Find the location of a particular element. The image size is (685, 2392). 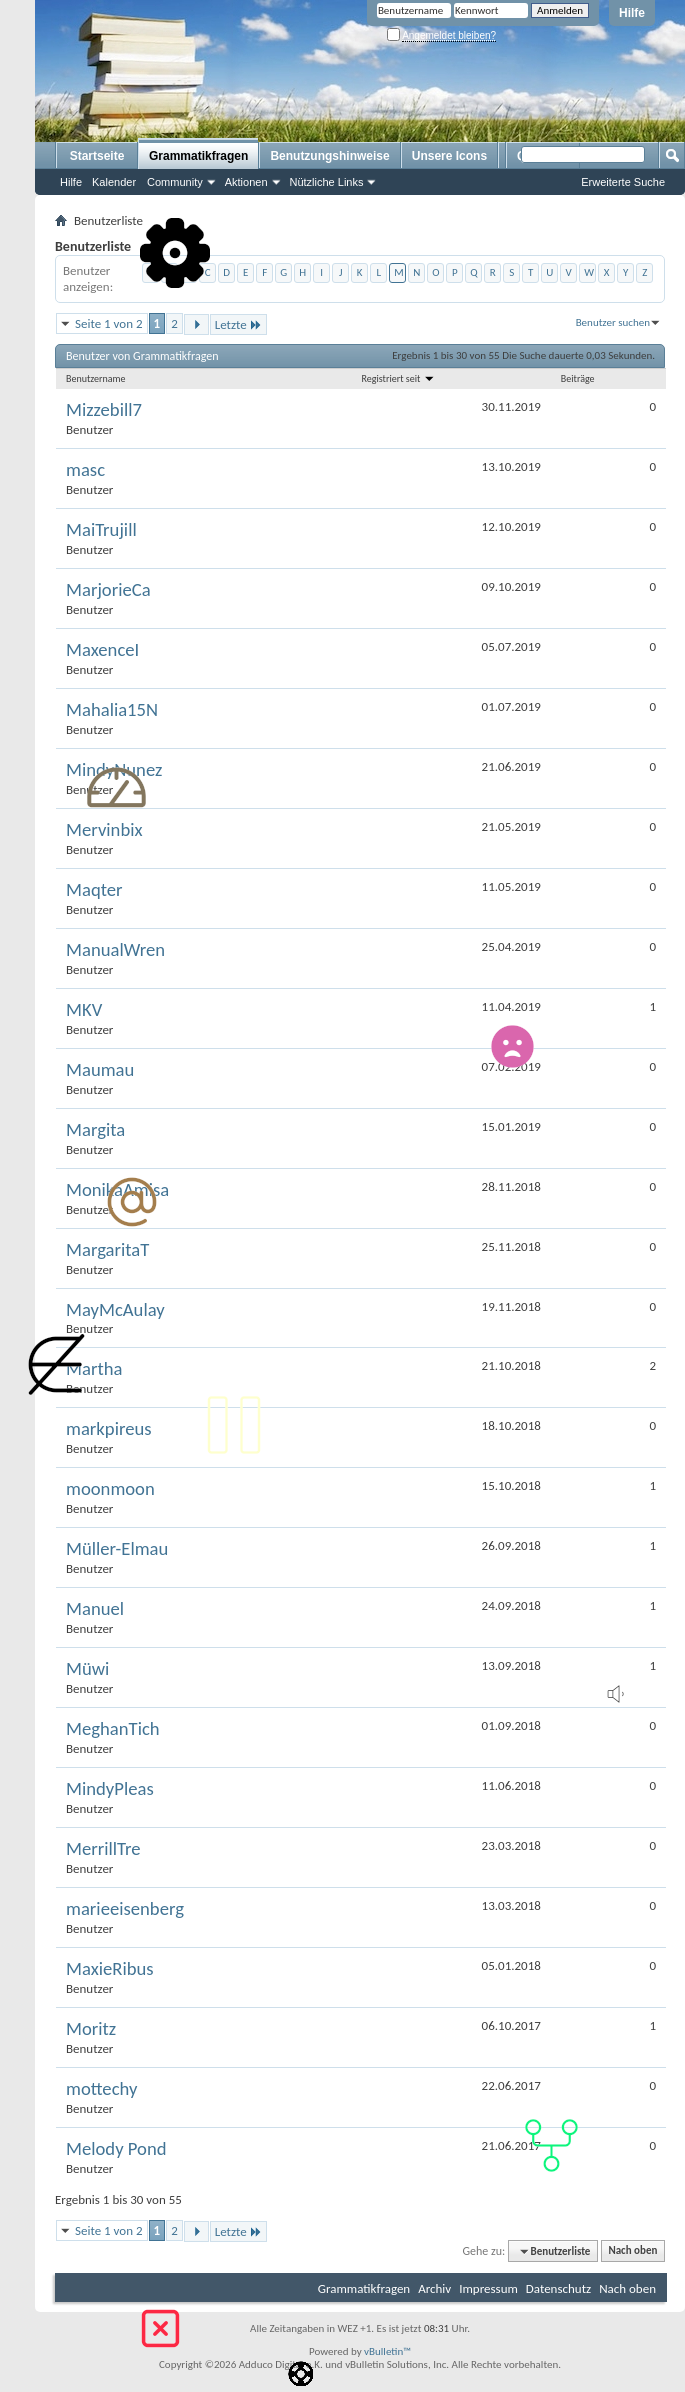

fork a repository or branch is located at coordinates (551, 2145).